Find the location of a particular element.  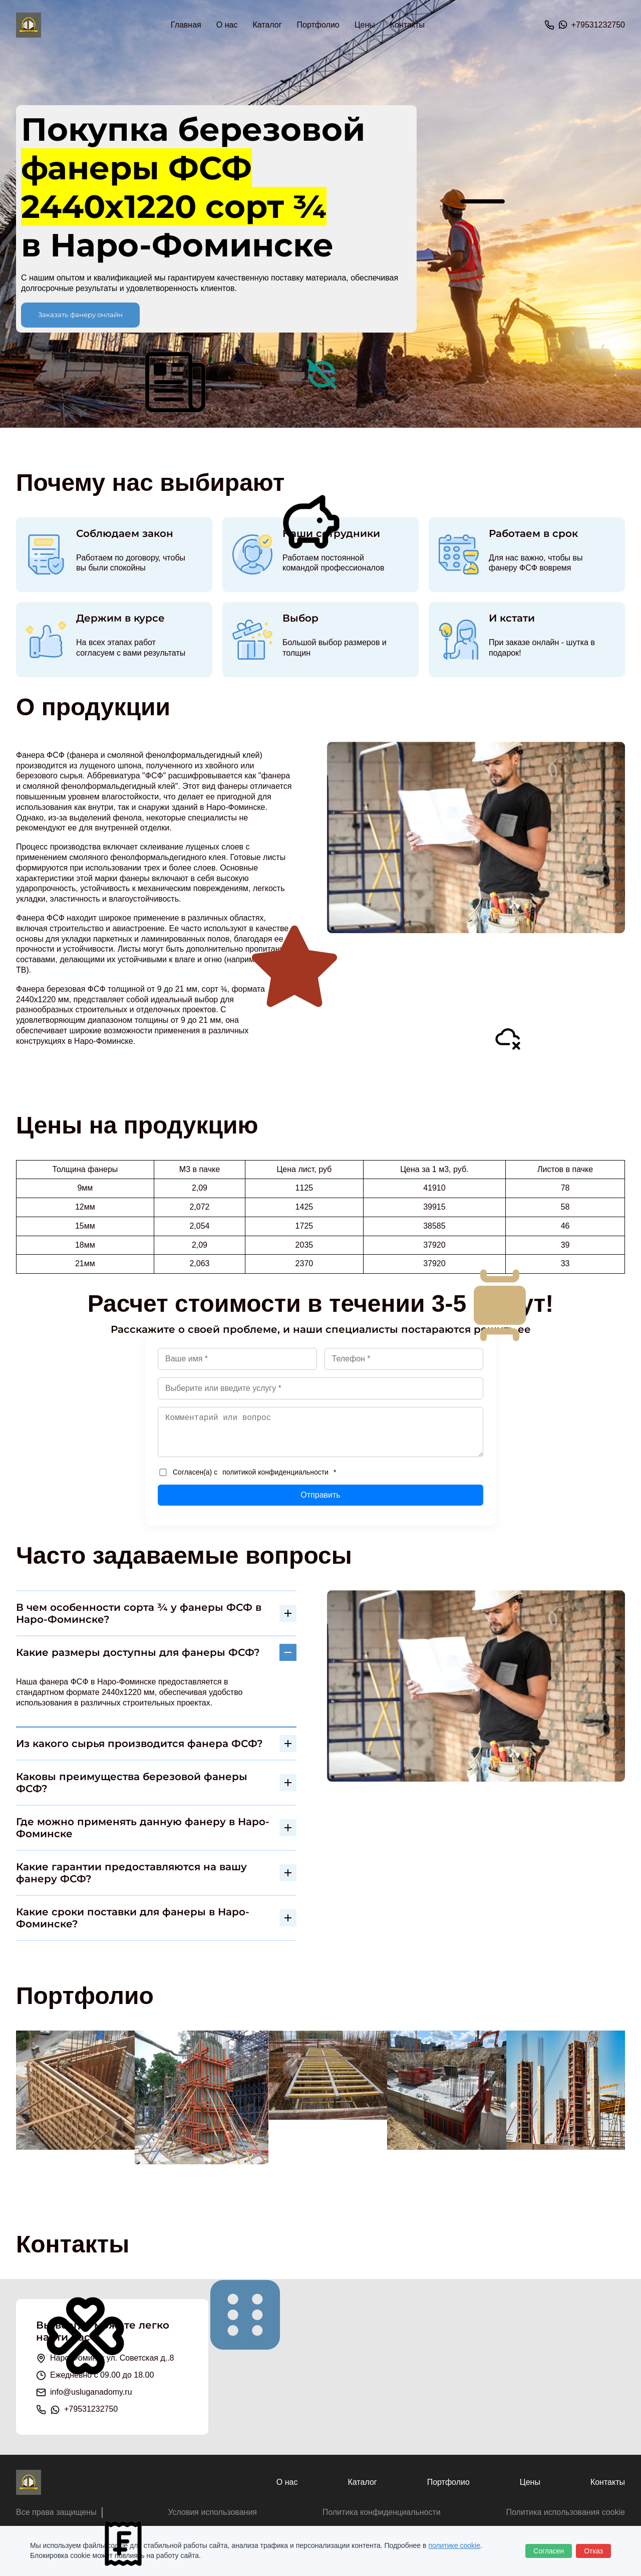

add to favorites is located at coordinates (294, 968).